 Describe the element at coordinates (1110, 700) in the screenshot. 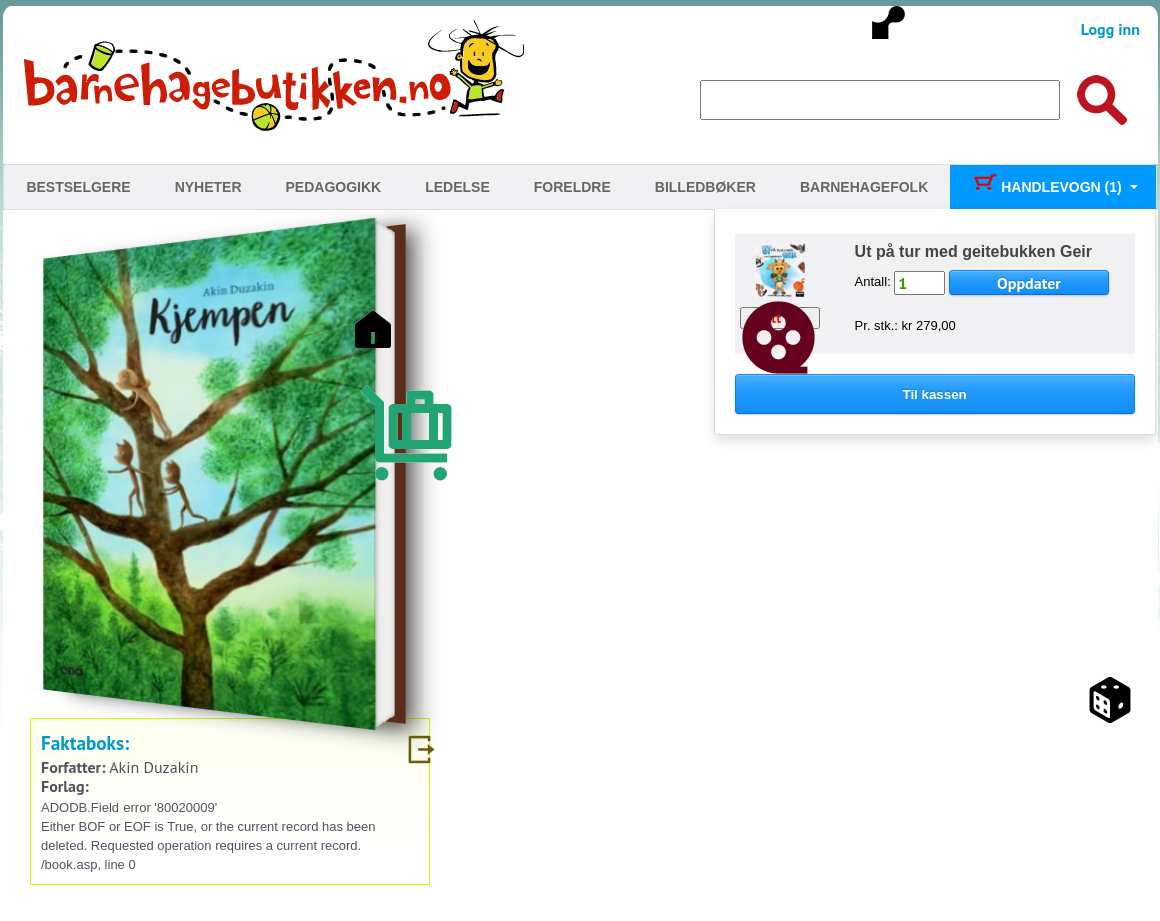

I see `randomize or shuffle content` at that location.